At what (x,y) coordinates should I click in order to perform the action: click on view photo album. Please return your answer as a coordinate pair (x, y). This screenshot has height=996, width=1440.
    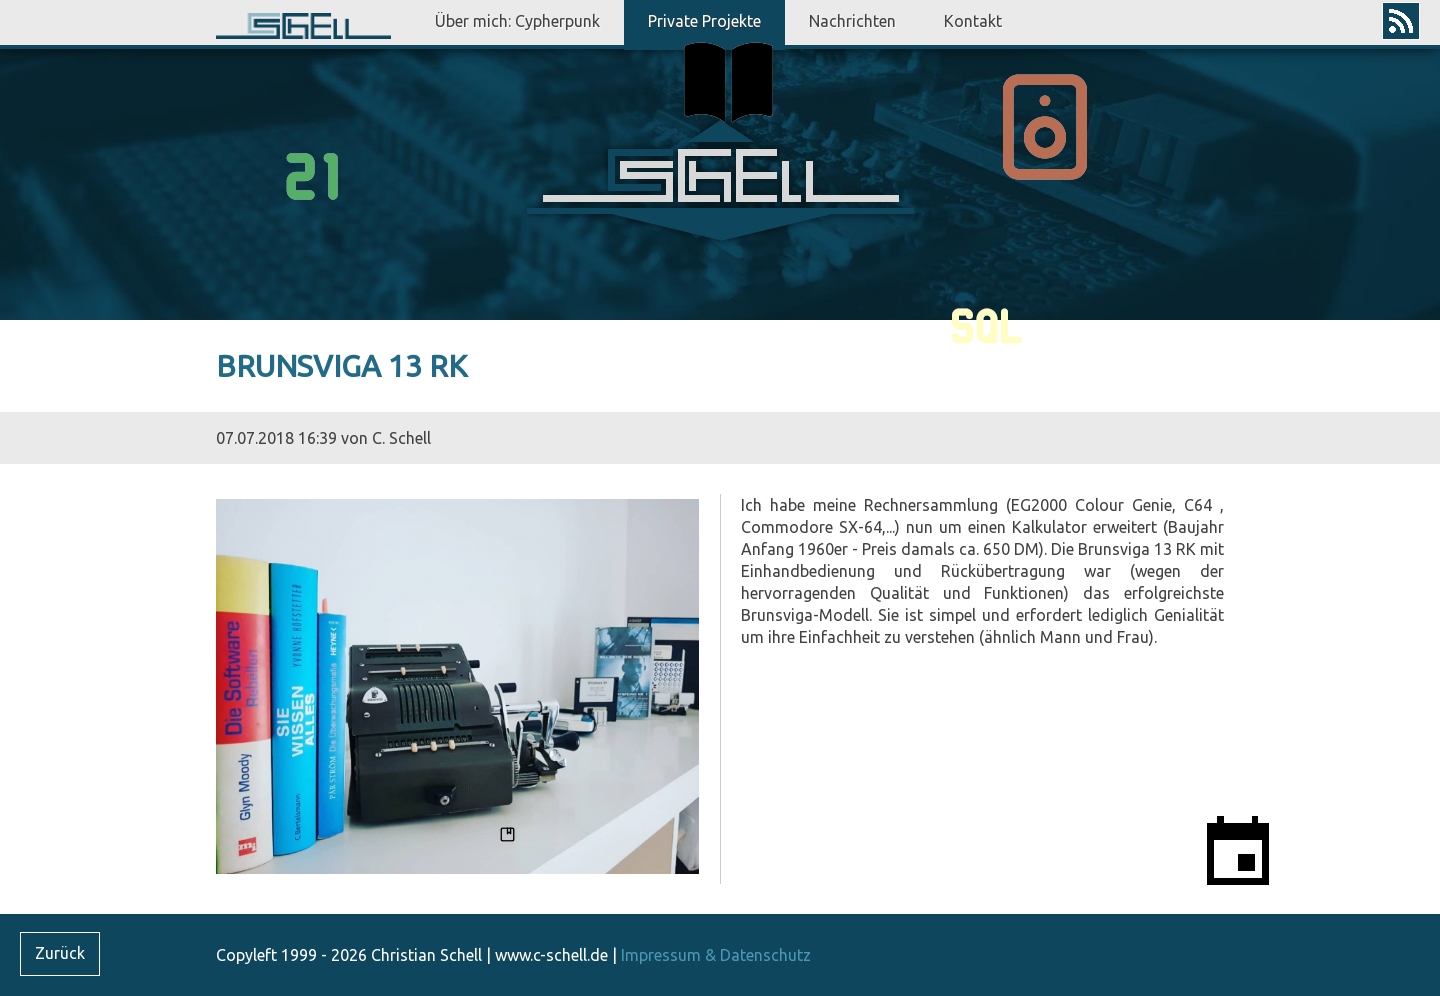
    Looking at the image, I should click on (507, 834).